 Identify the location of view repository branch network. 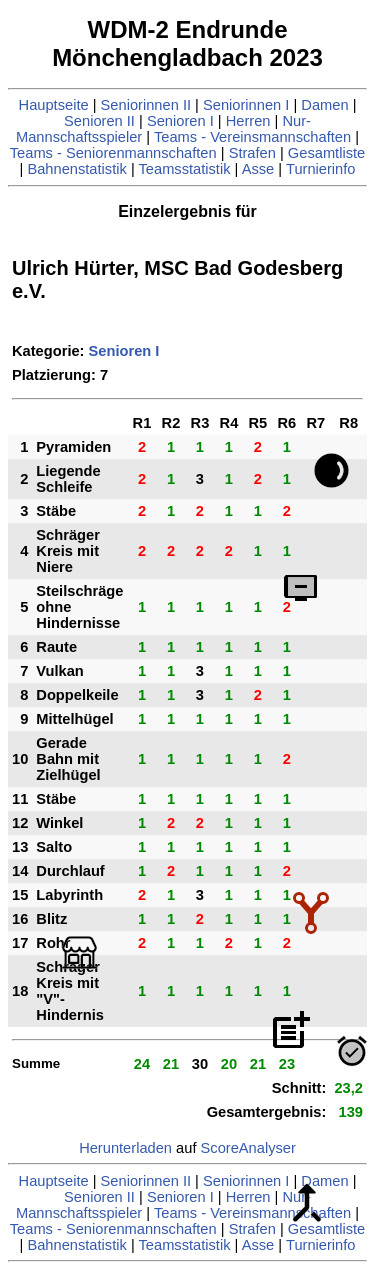
(311, 913).